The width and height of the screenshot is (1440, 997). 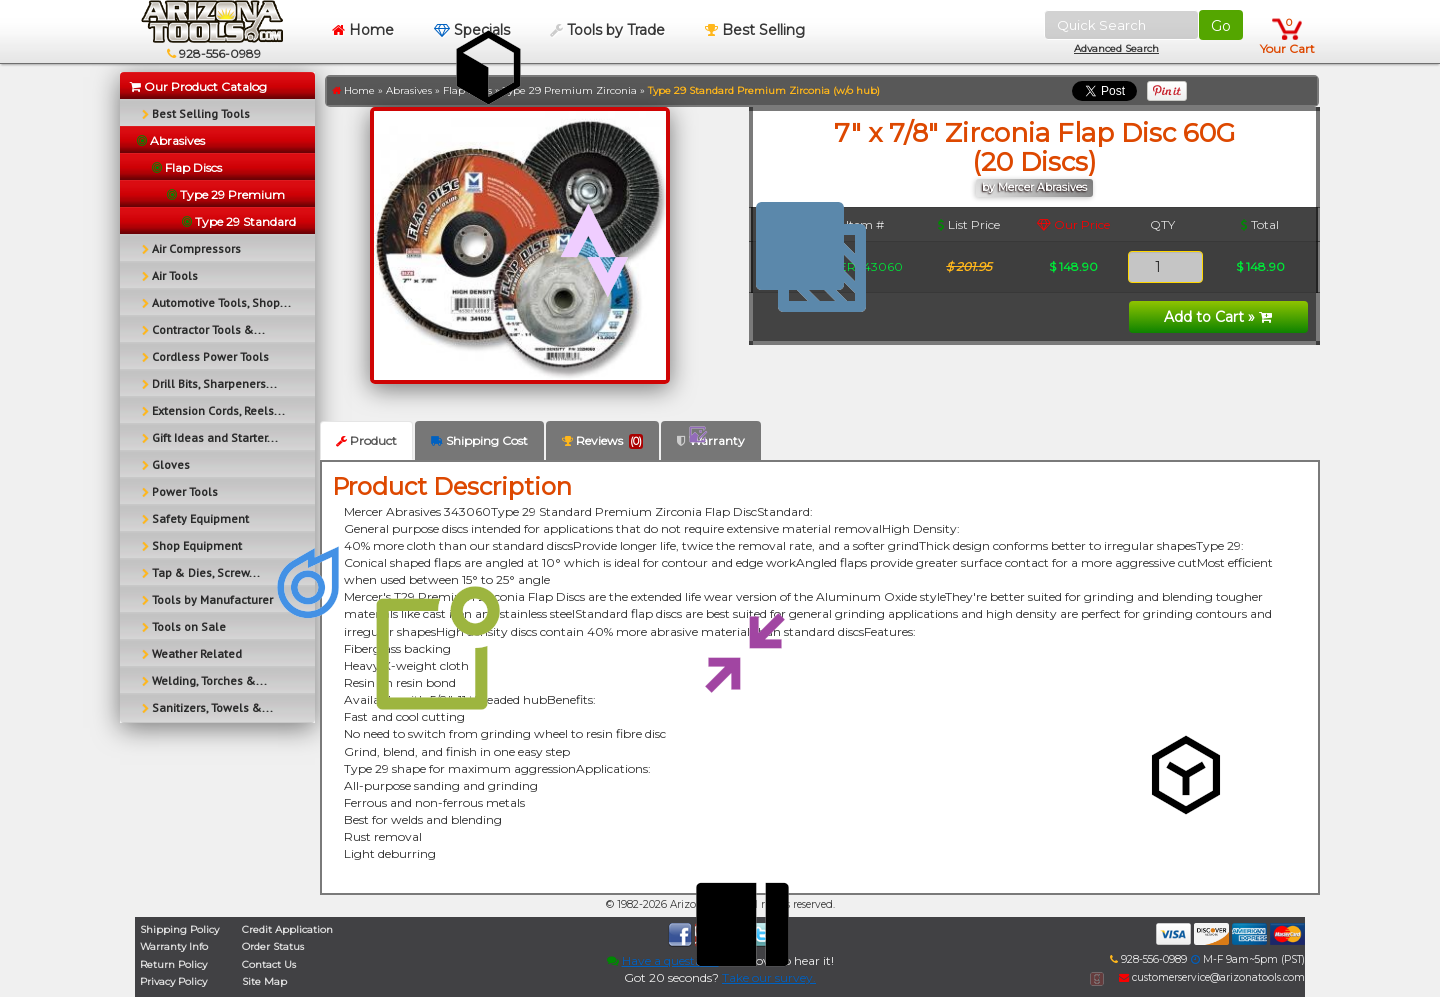 I want to click on open 3d modeling or design tools, so click(x=488, y=67).